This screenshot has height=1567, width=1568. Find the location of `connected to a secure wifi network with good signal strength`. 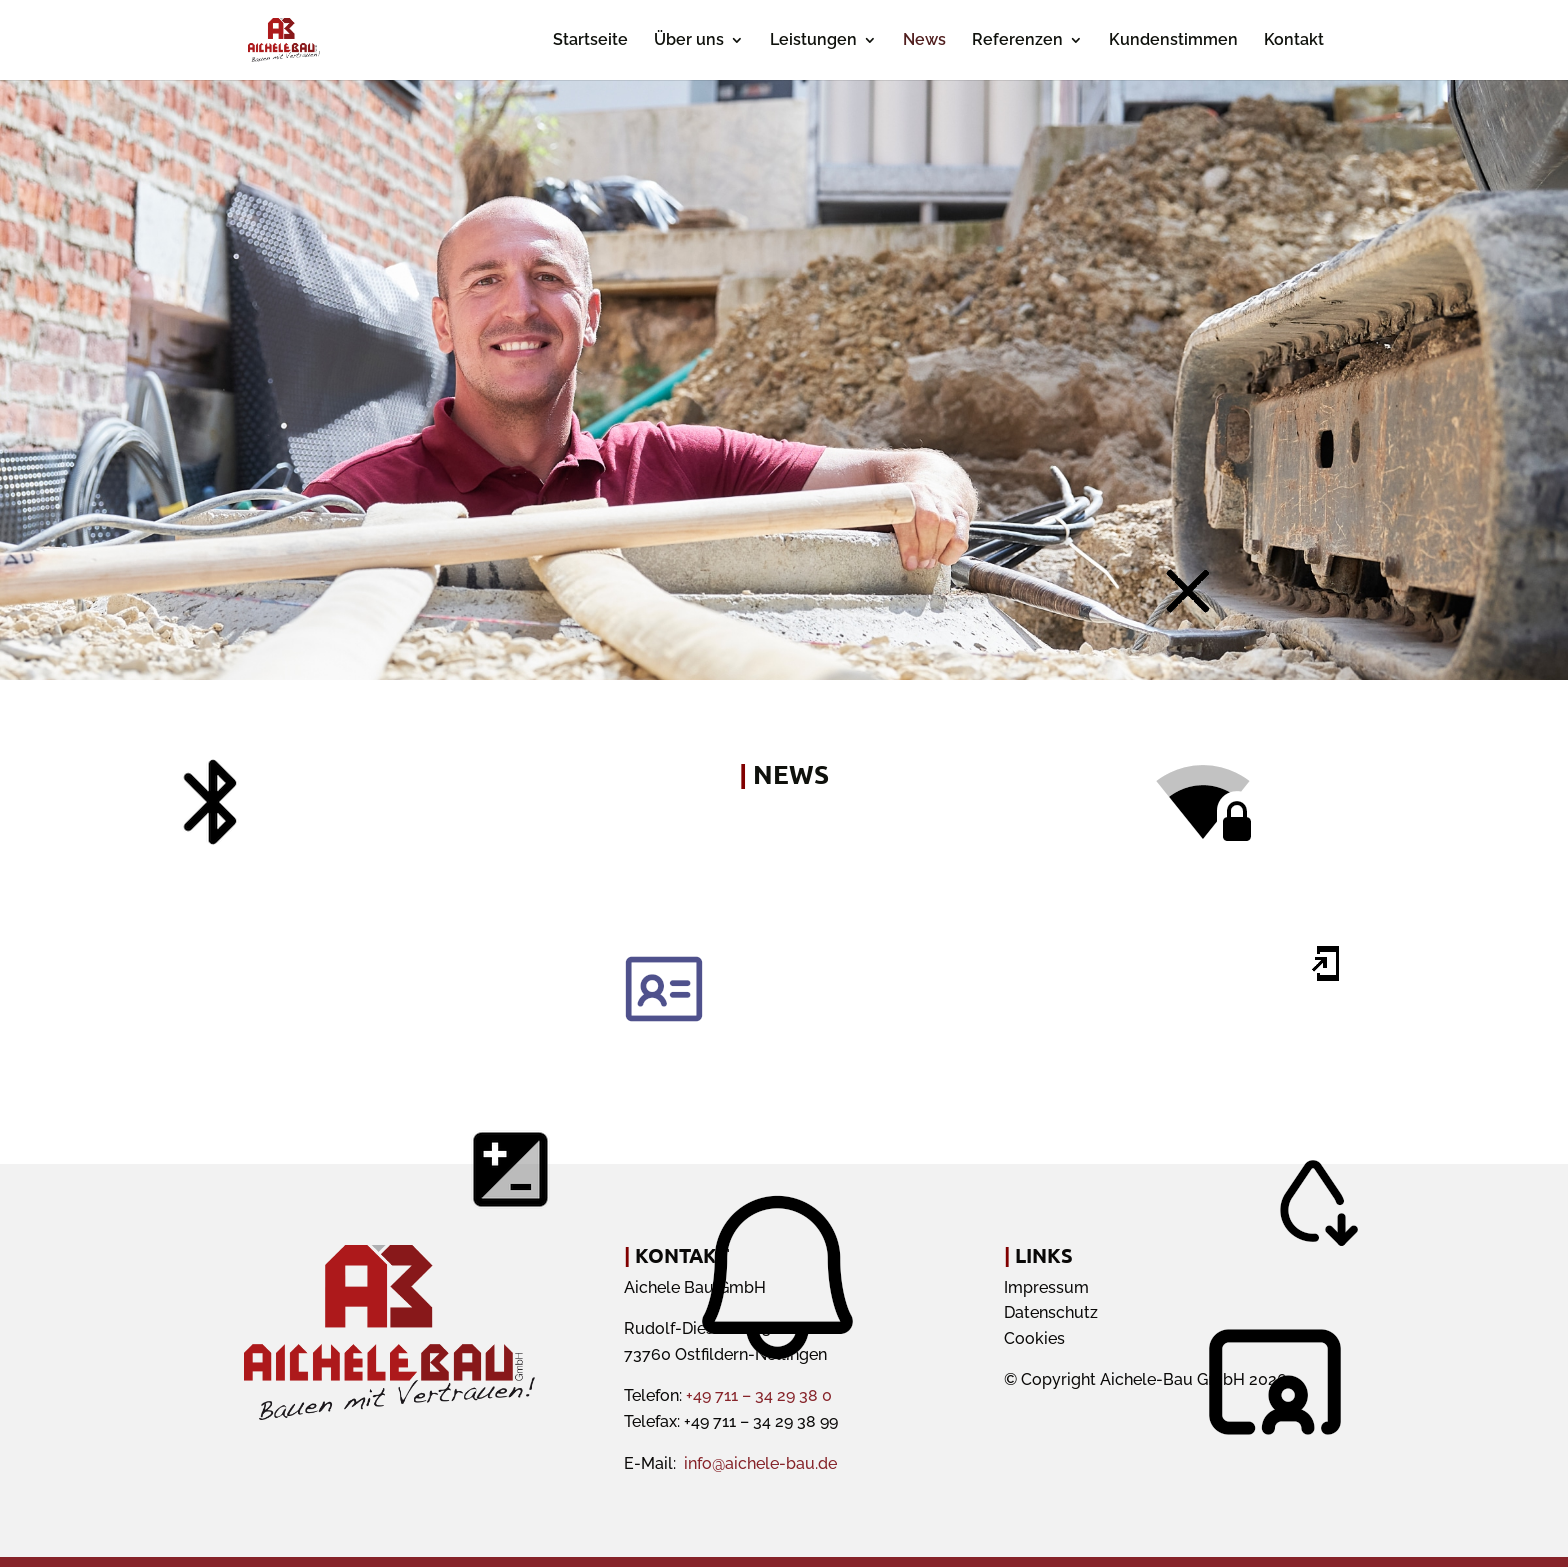

connected to a secure wifi network with good signal strength is located at coordinates (1203, 801).